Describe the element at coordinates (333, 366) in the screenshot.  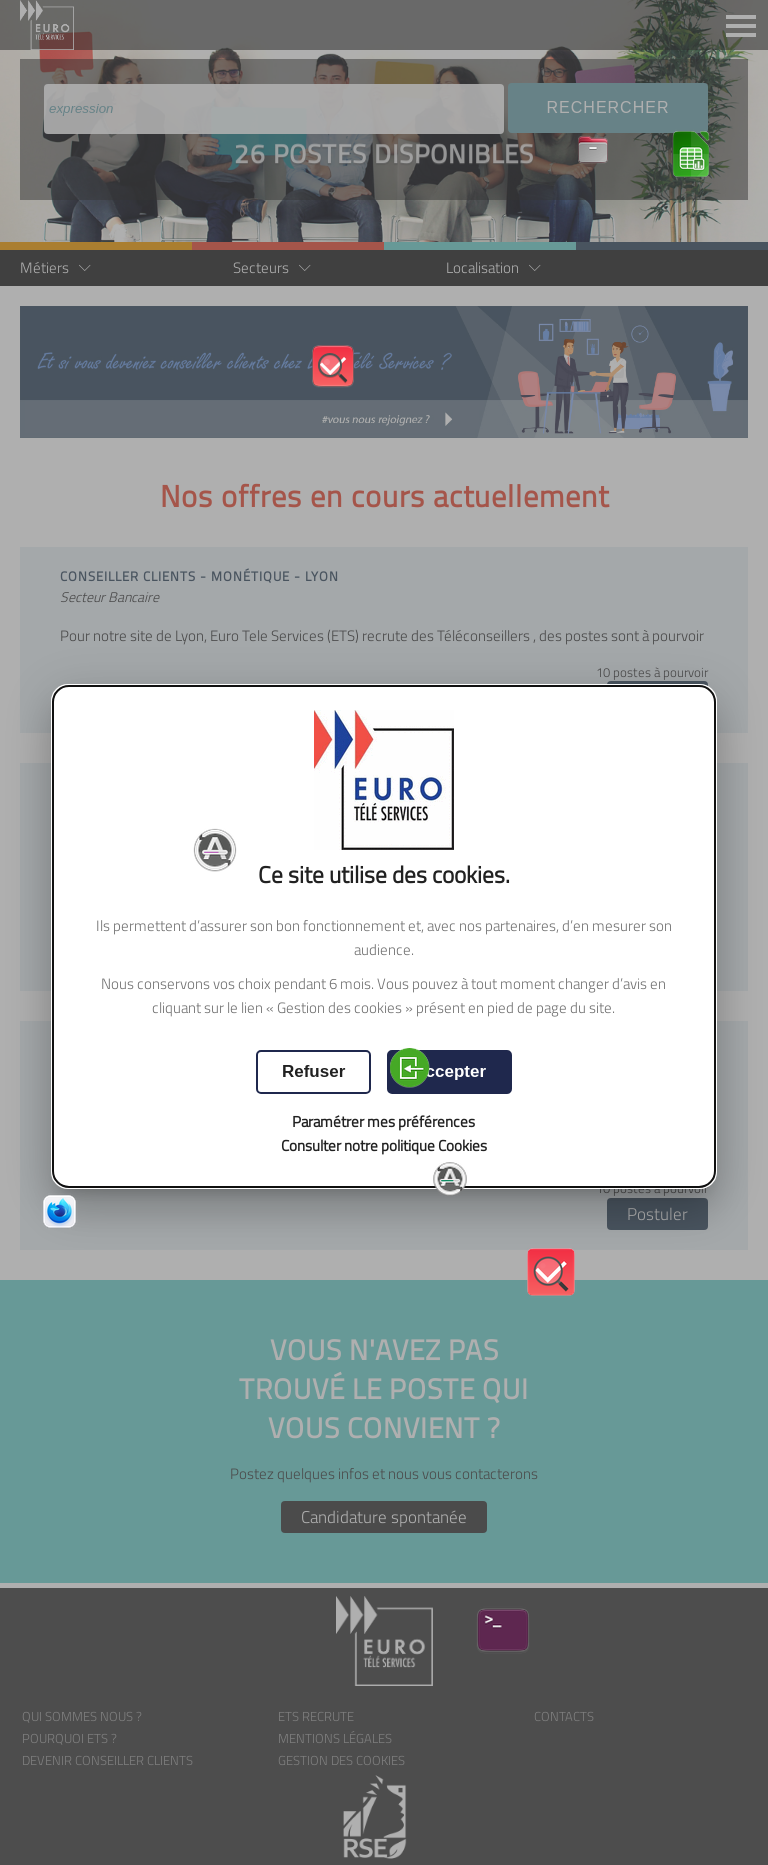
I see `open dconf editor to modify system settings` at that location.